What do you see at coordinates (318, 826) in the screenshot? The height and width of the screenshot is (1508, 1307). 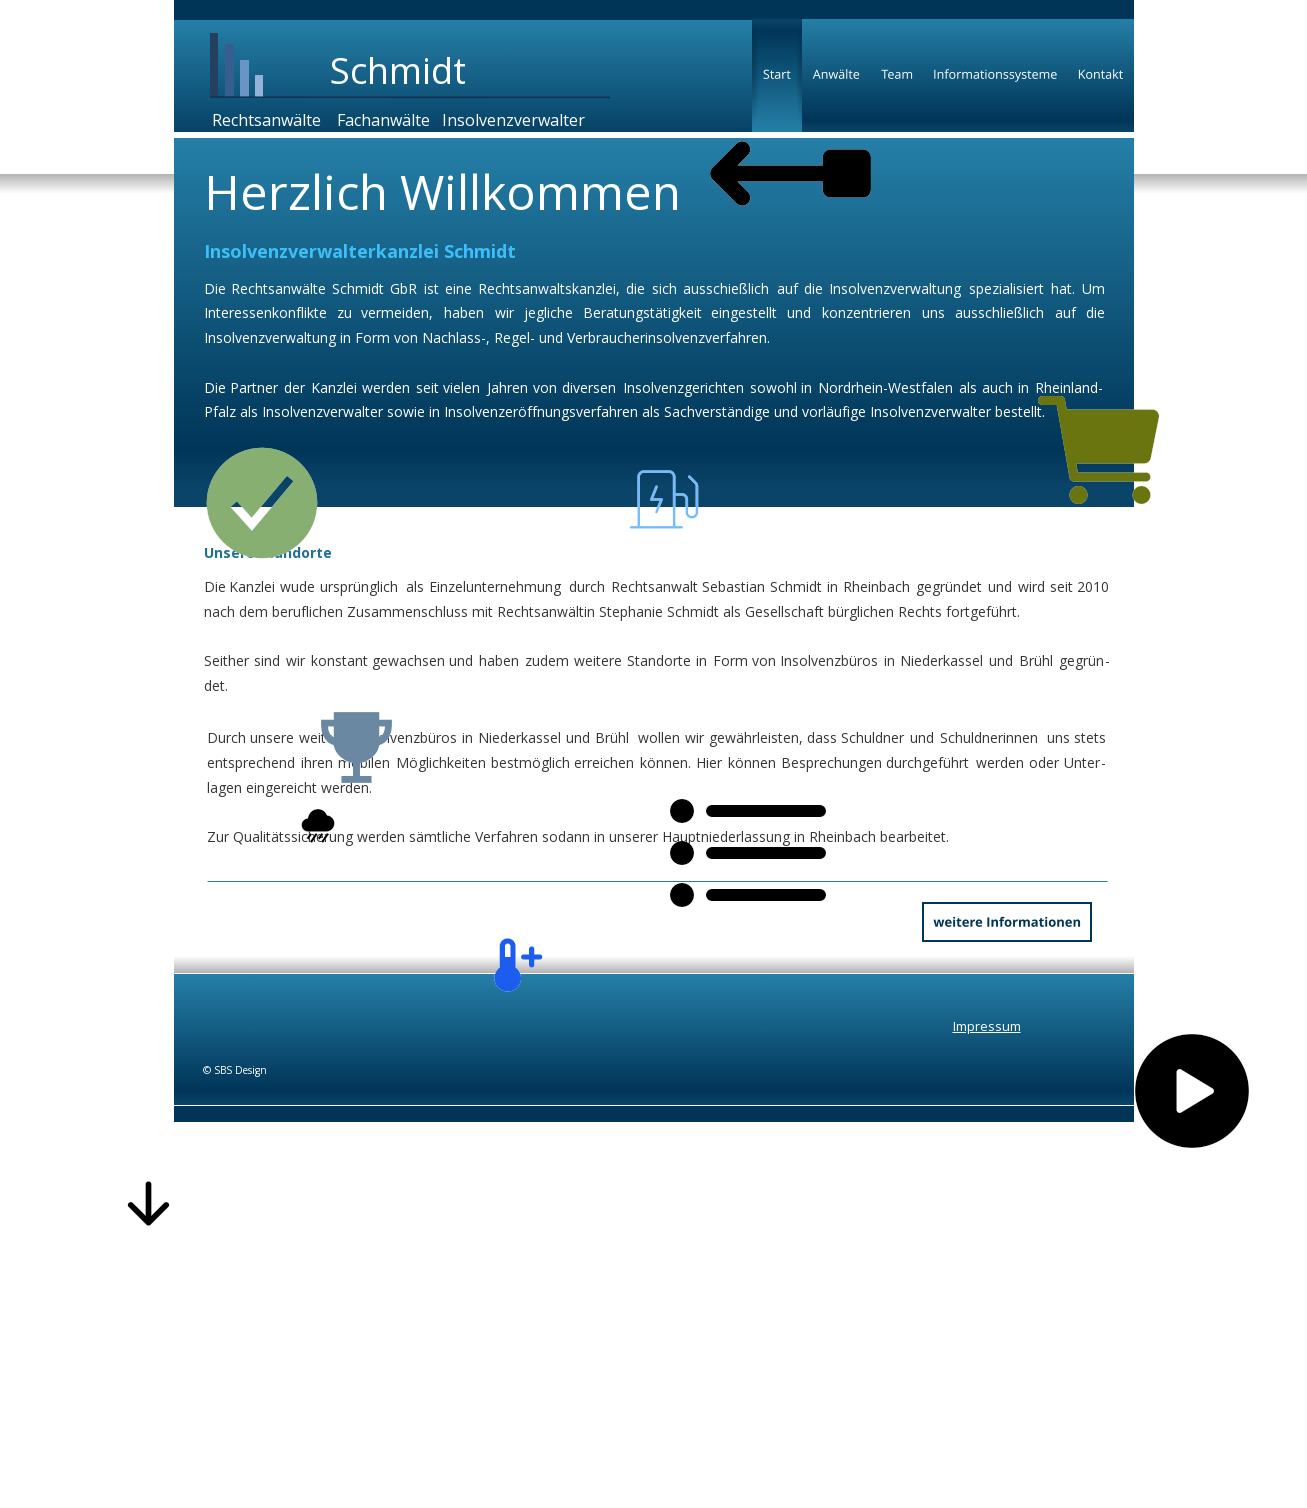 I see `indicates rainy weather conditions` at bounding box center [318, 826].